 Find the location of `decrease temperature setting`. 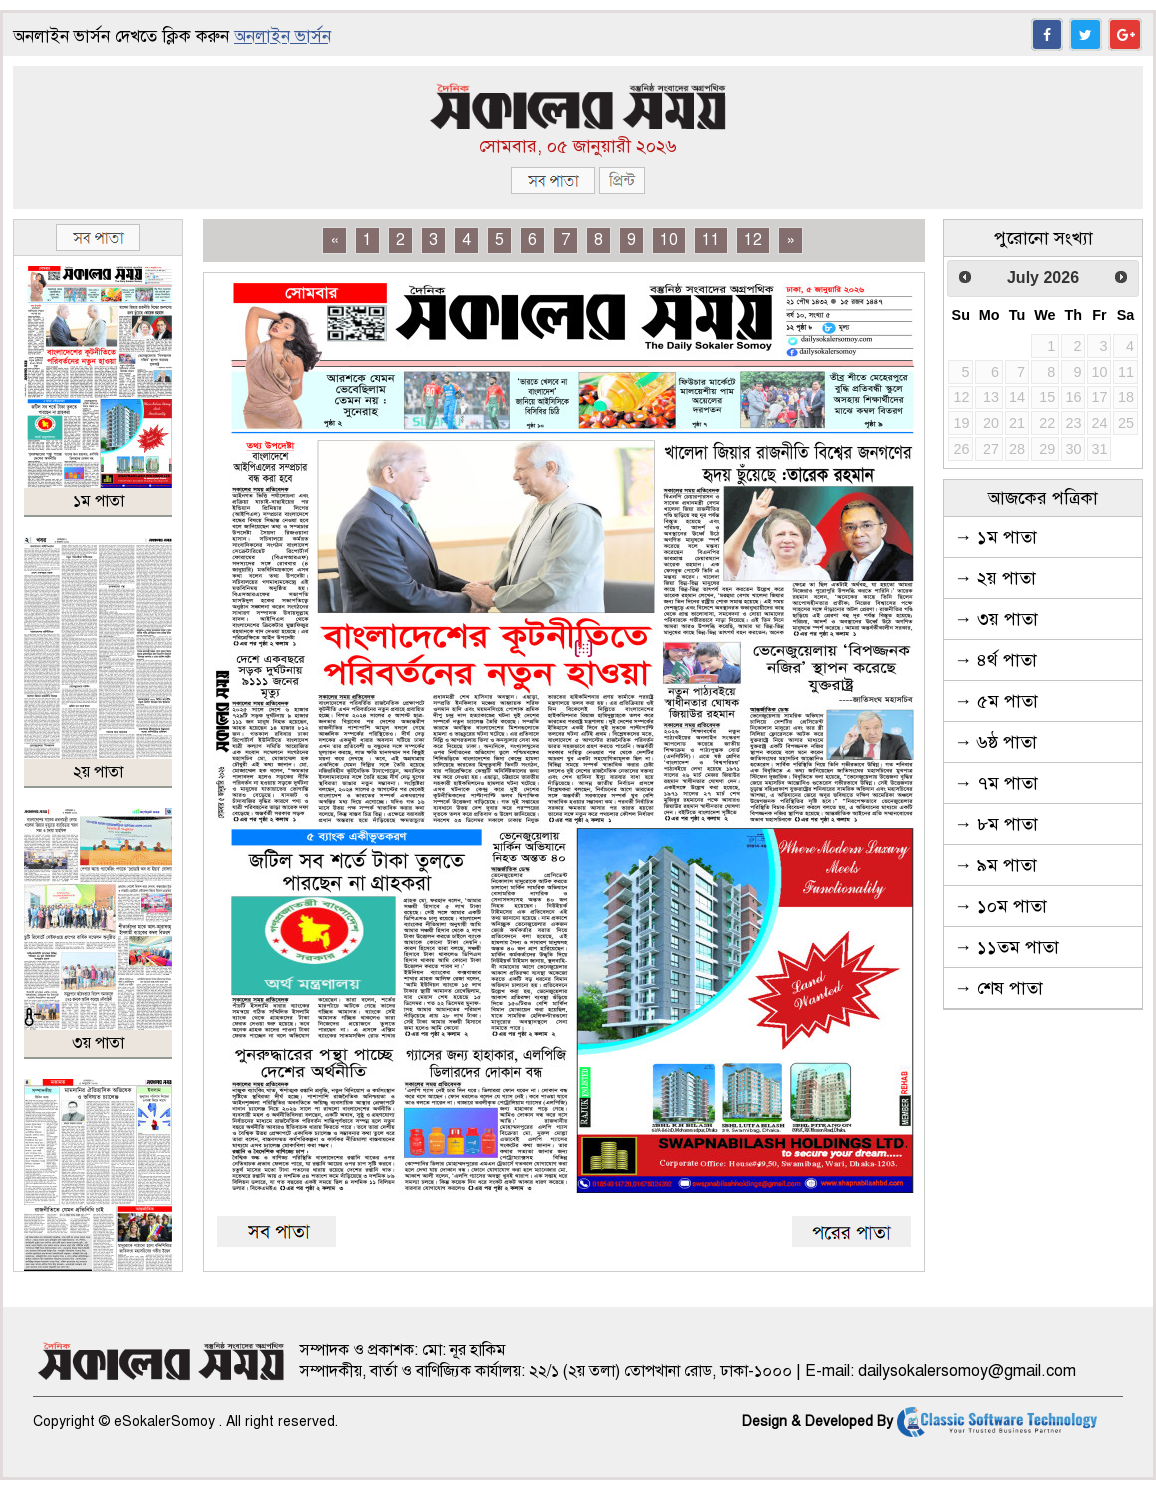

decrease temperature setting is located at coordinates (31, 1017).